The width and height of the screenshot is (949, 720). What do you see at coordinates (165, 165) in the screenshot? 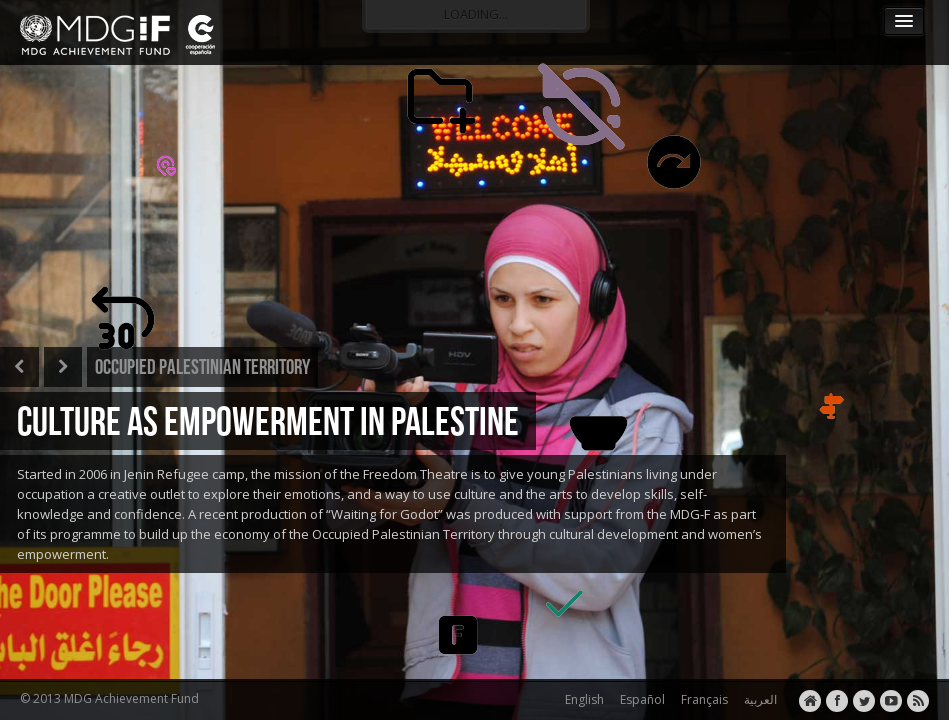
I see `save a location to favorites` at bounding box center [165, 165].